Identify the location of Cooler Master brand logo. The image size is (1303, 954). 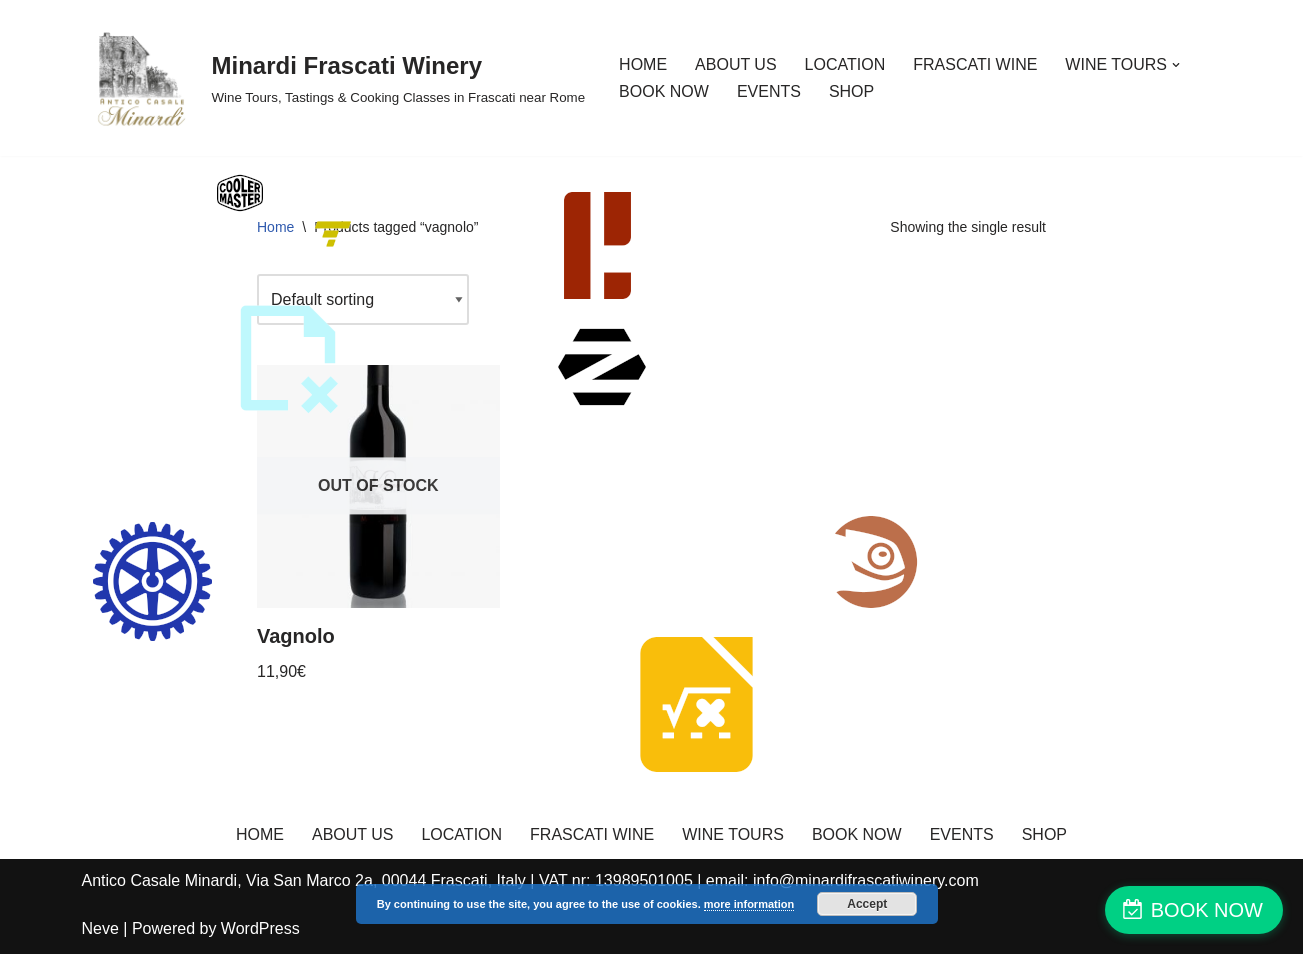
(240, 193).